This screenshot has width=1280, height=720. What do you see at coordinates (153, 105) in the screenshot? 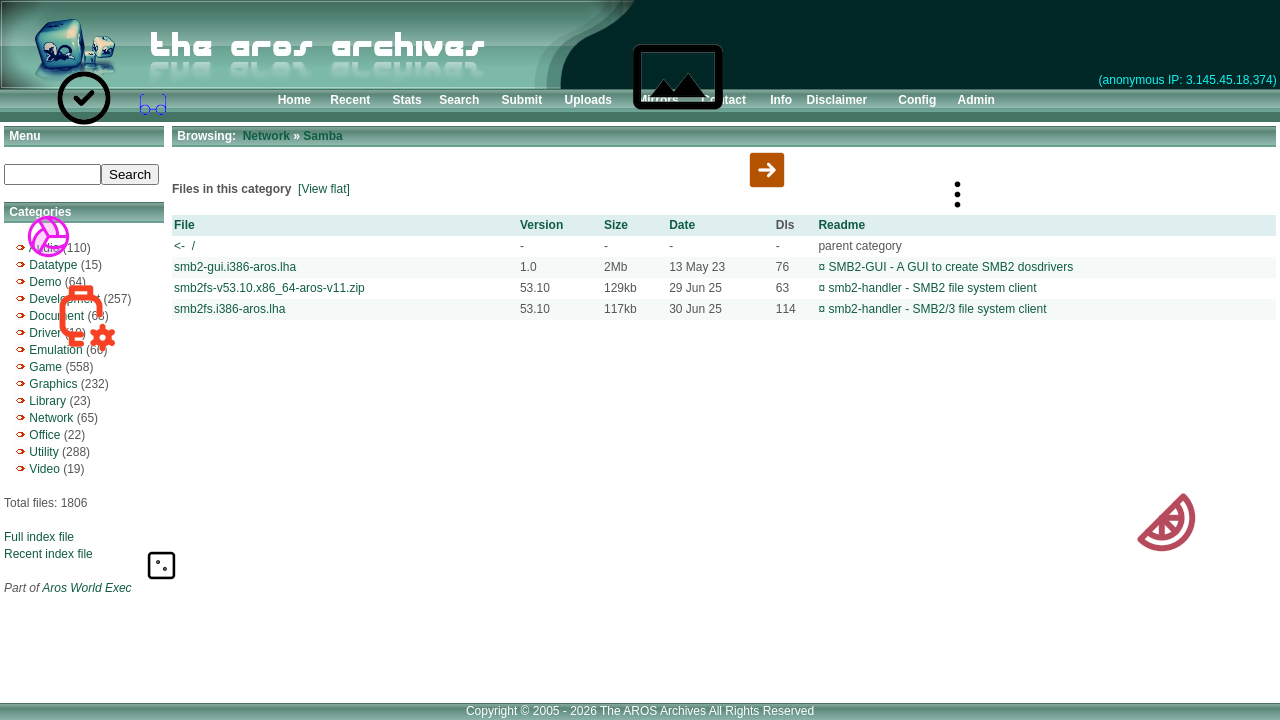
I see `access reading mode or reader view` at bounding box center [153, 105].